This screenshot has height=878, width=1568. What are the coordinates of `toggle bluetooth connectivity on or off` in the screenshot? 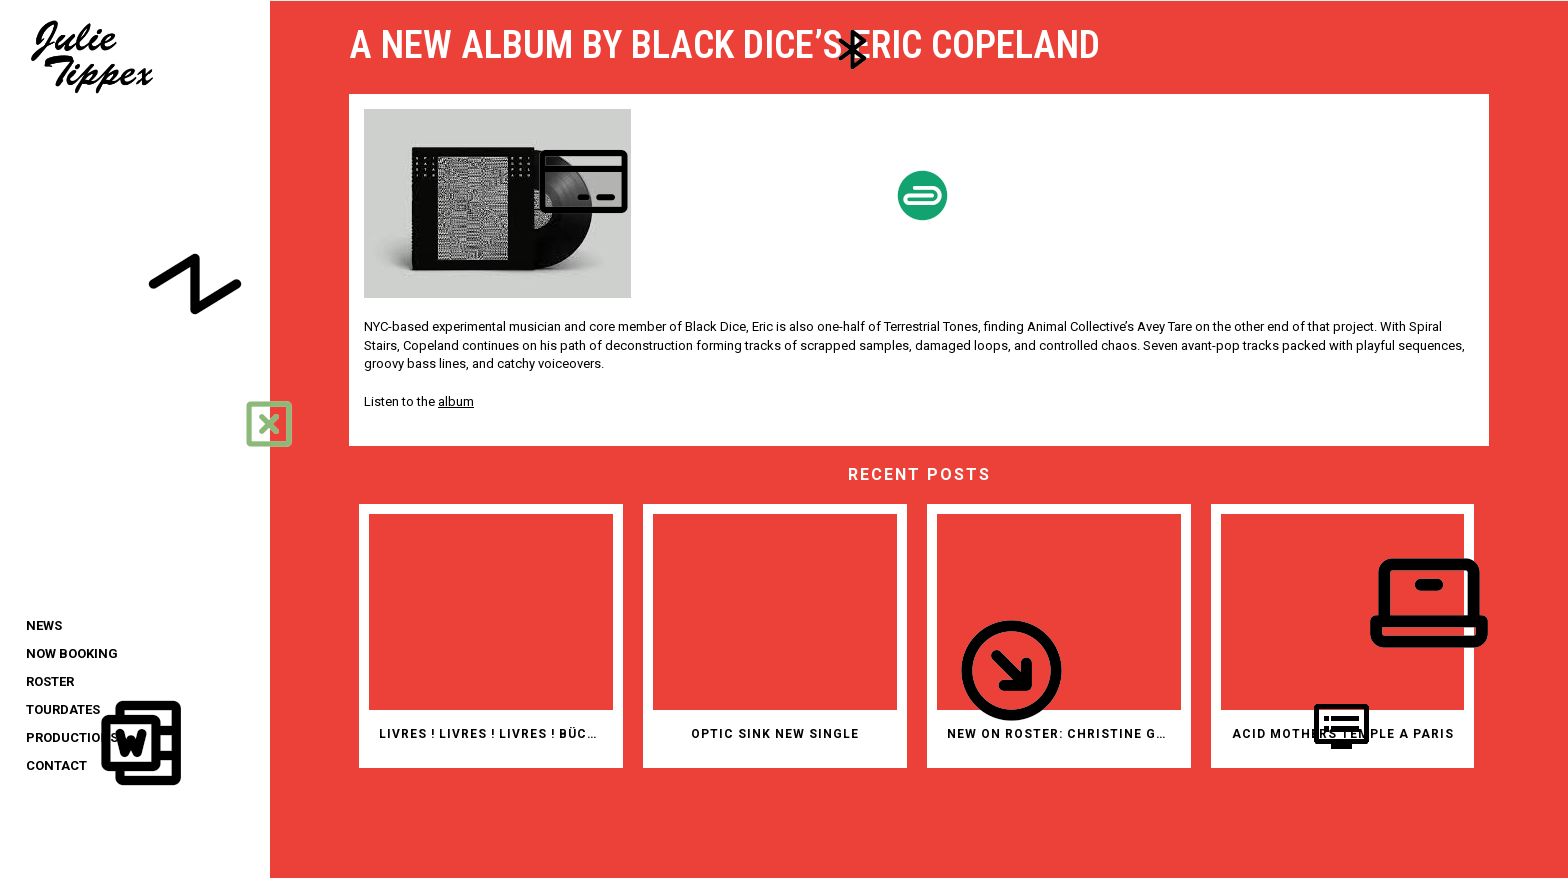 It's located at (852, 49).